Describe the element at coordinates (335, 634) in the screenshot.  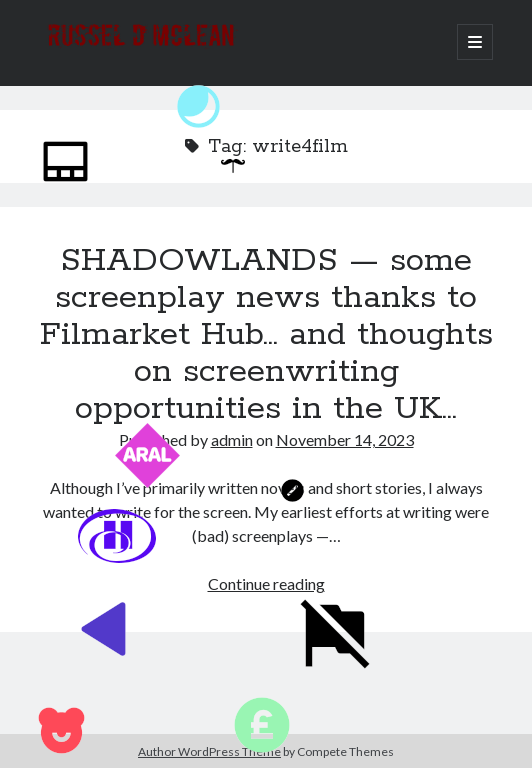
I see `remove flag or marker` at that location.